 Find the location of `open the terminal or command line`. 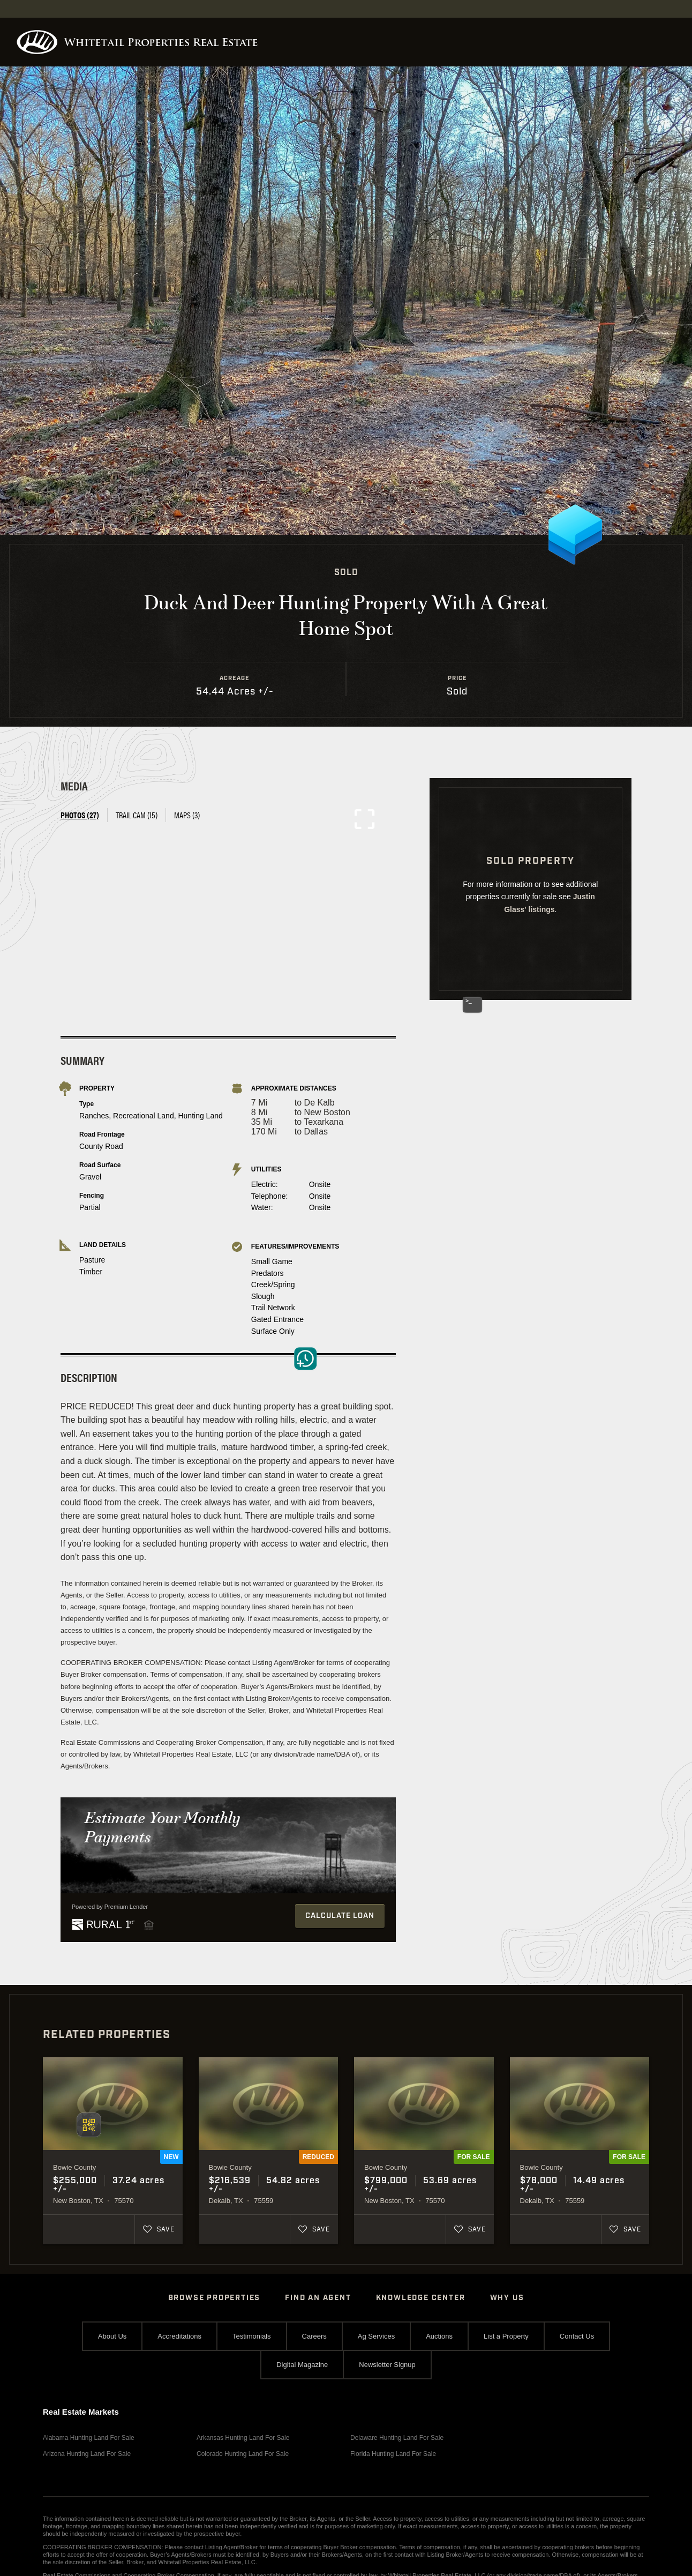

open the terminal or command line is located at coordinates (472, 1005).